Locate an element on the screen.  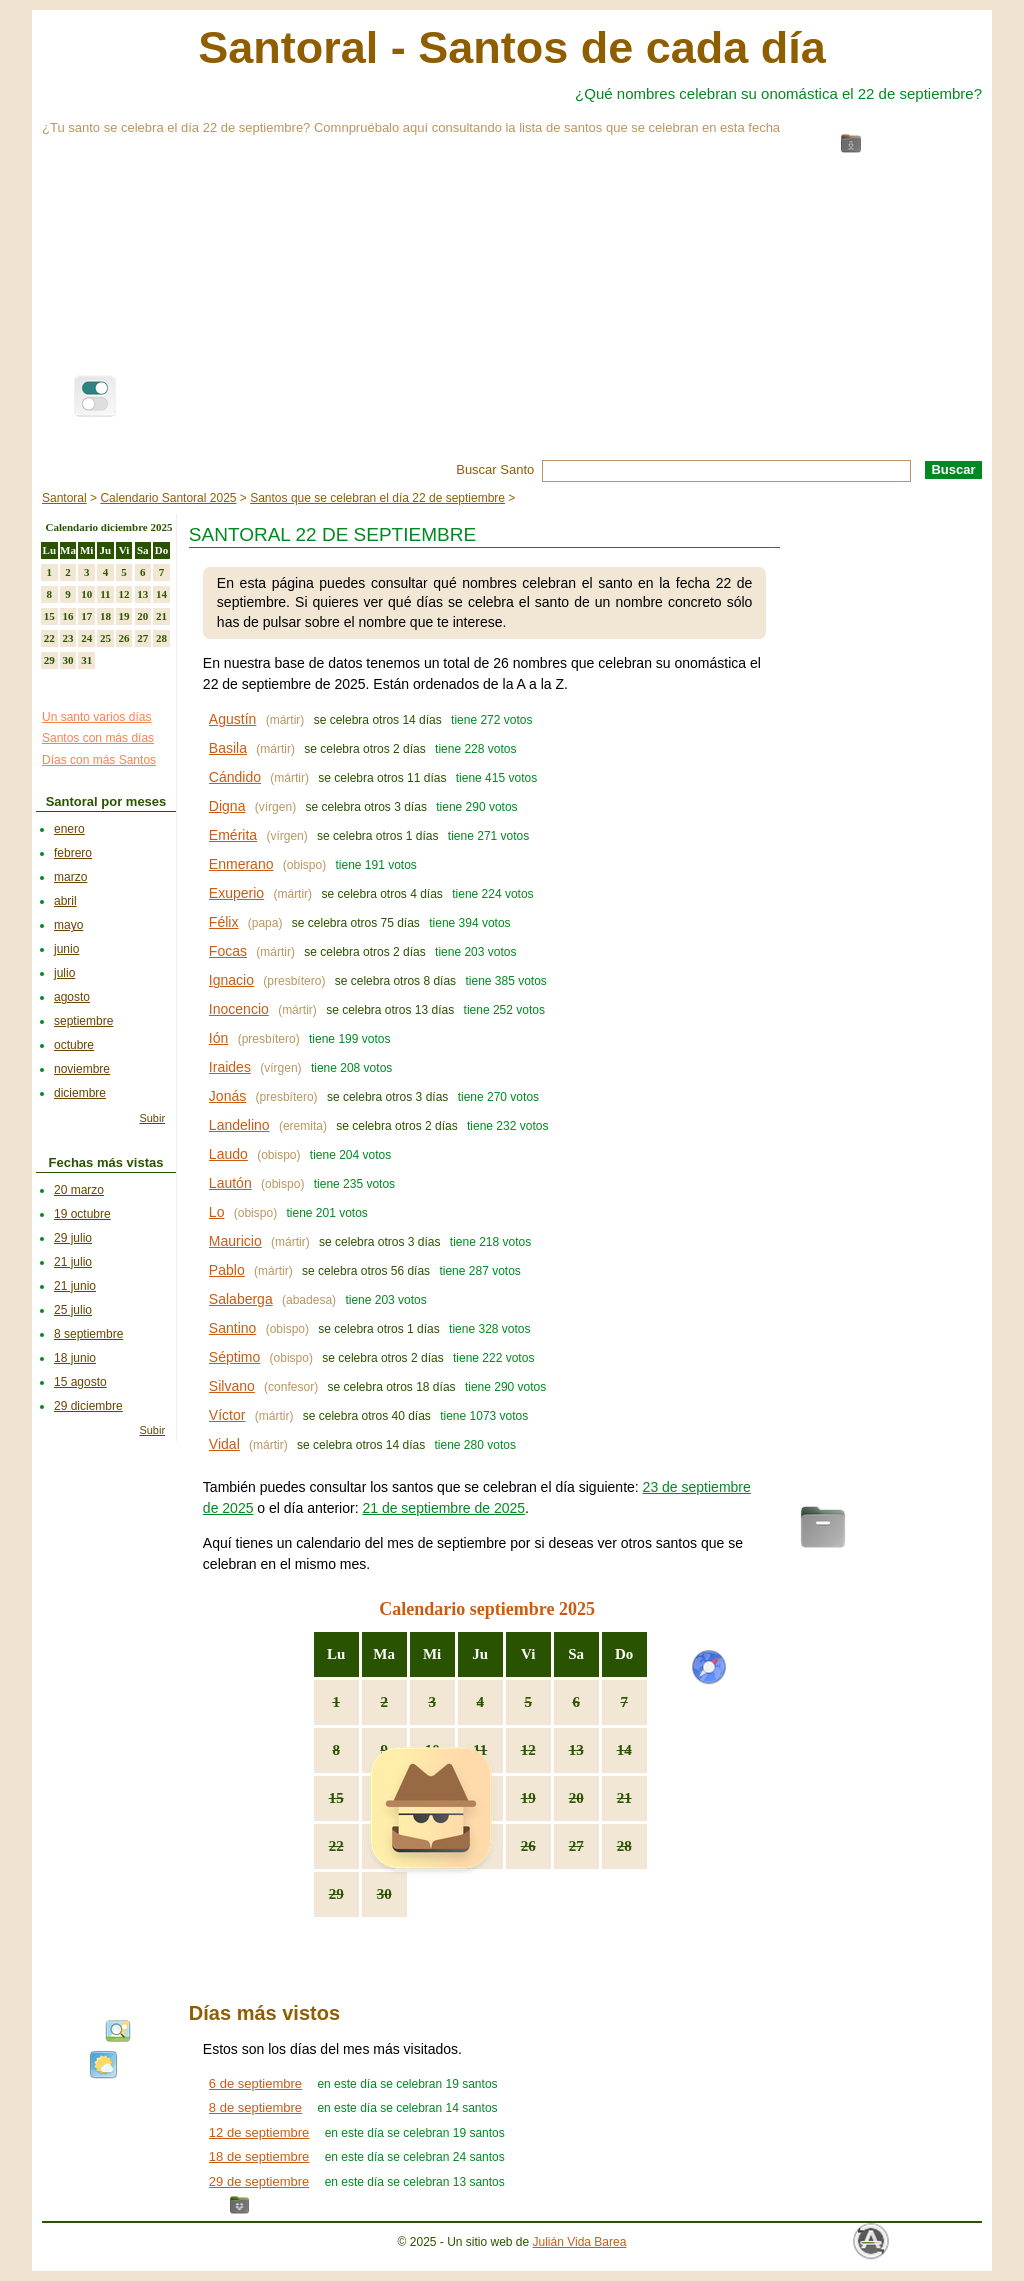
open the weather app is located at coordinates (103, 2064).